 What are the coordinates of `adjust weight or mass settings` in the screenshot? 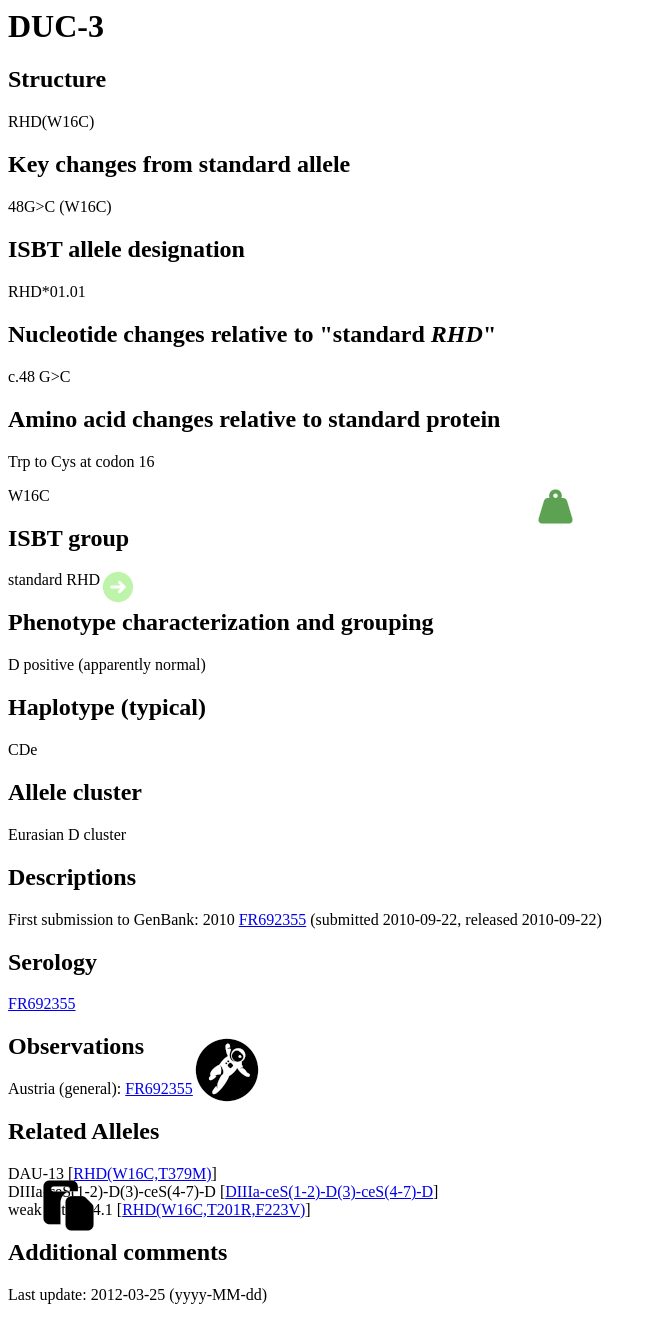 It's located at (555, 506).